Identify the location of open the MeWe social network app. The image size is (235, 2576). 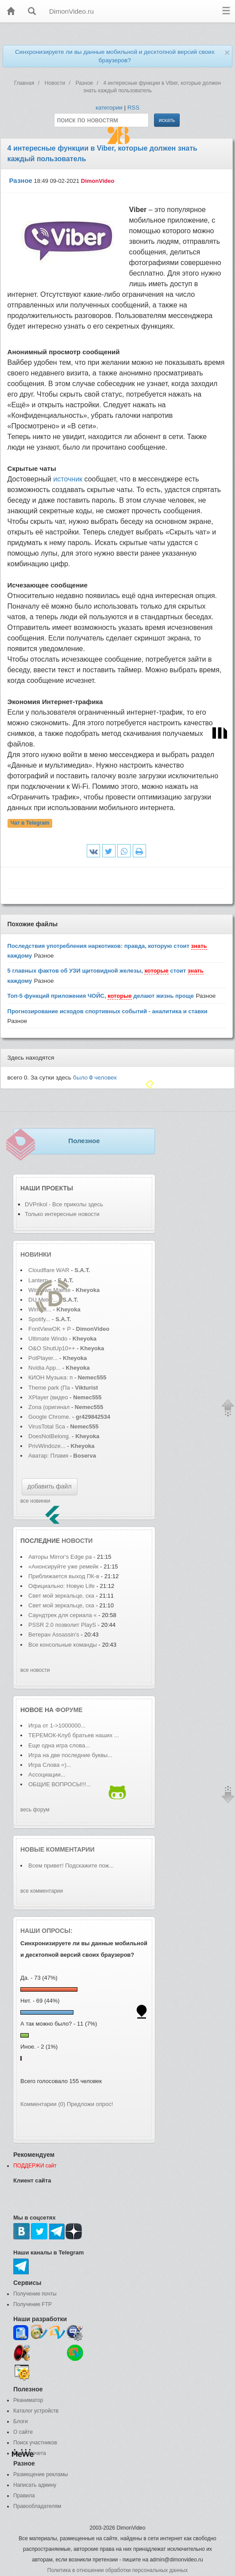
(23, 2453).